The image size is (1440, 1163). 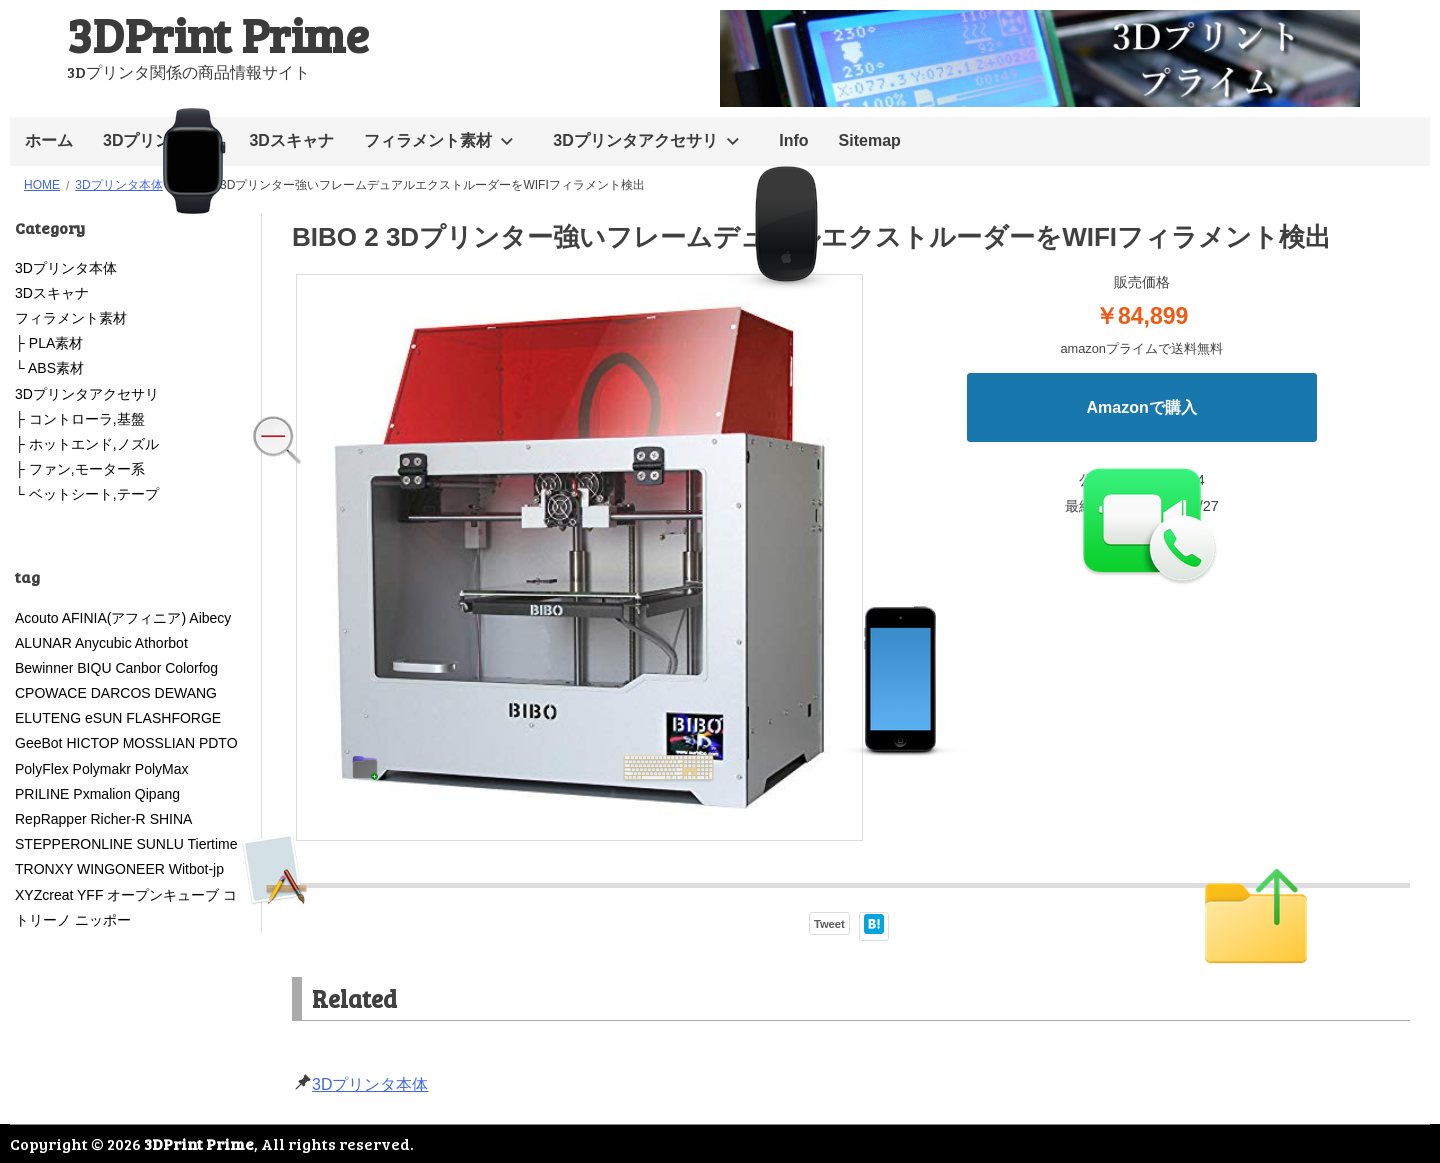 What do you see at coordinates (786, 228) in the screenshot?
I see `apple magic mouse bluetooth device` at bounding box center [786, 228].